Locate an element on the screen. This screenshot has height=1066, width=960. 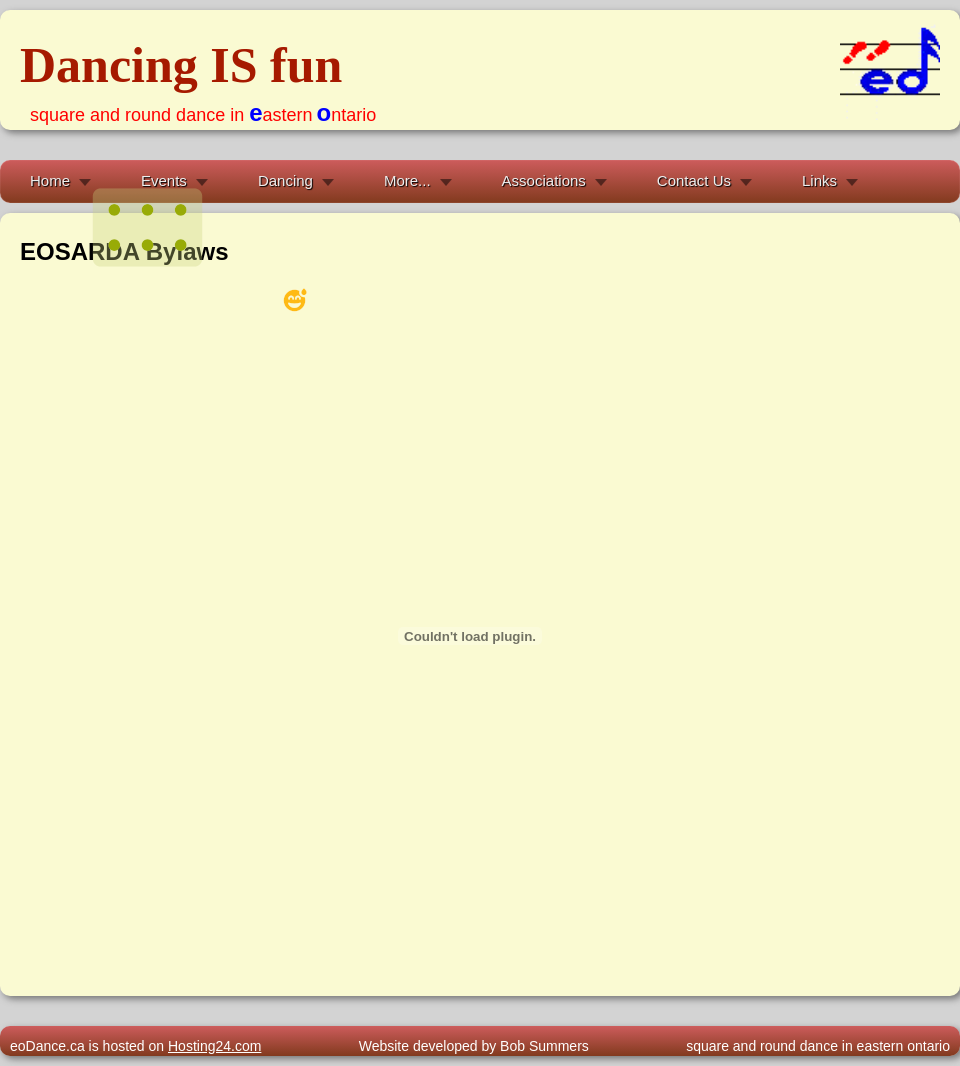
drag to reorder or rearrange items is located at coordinates (147, 227).